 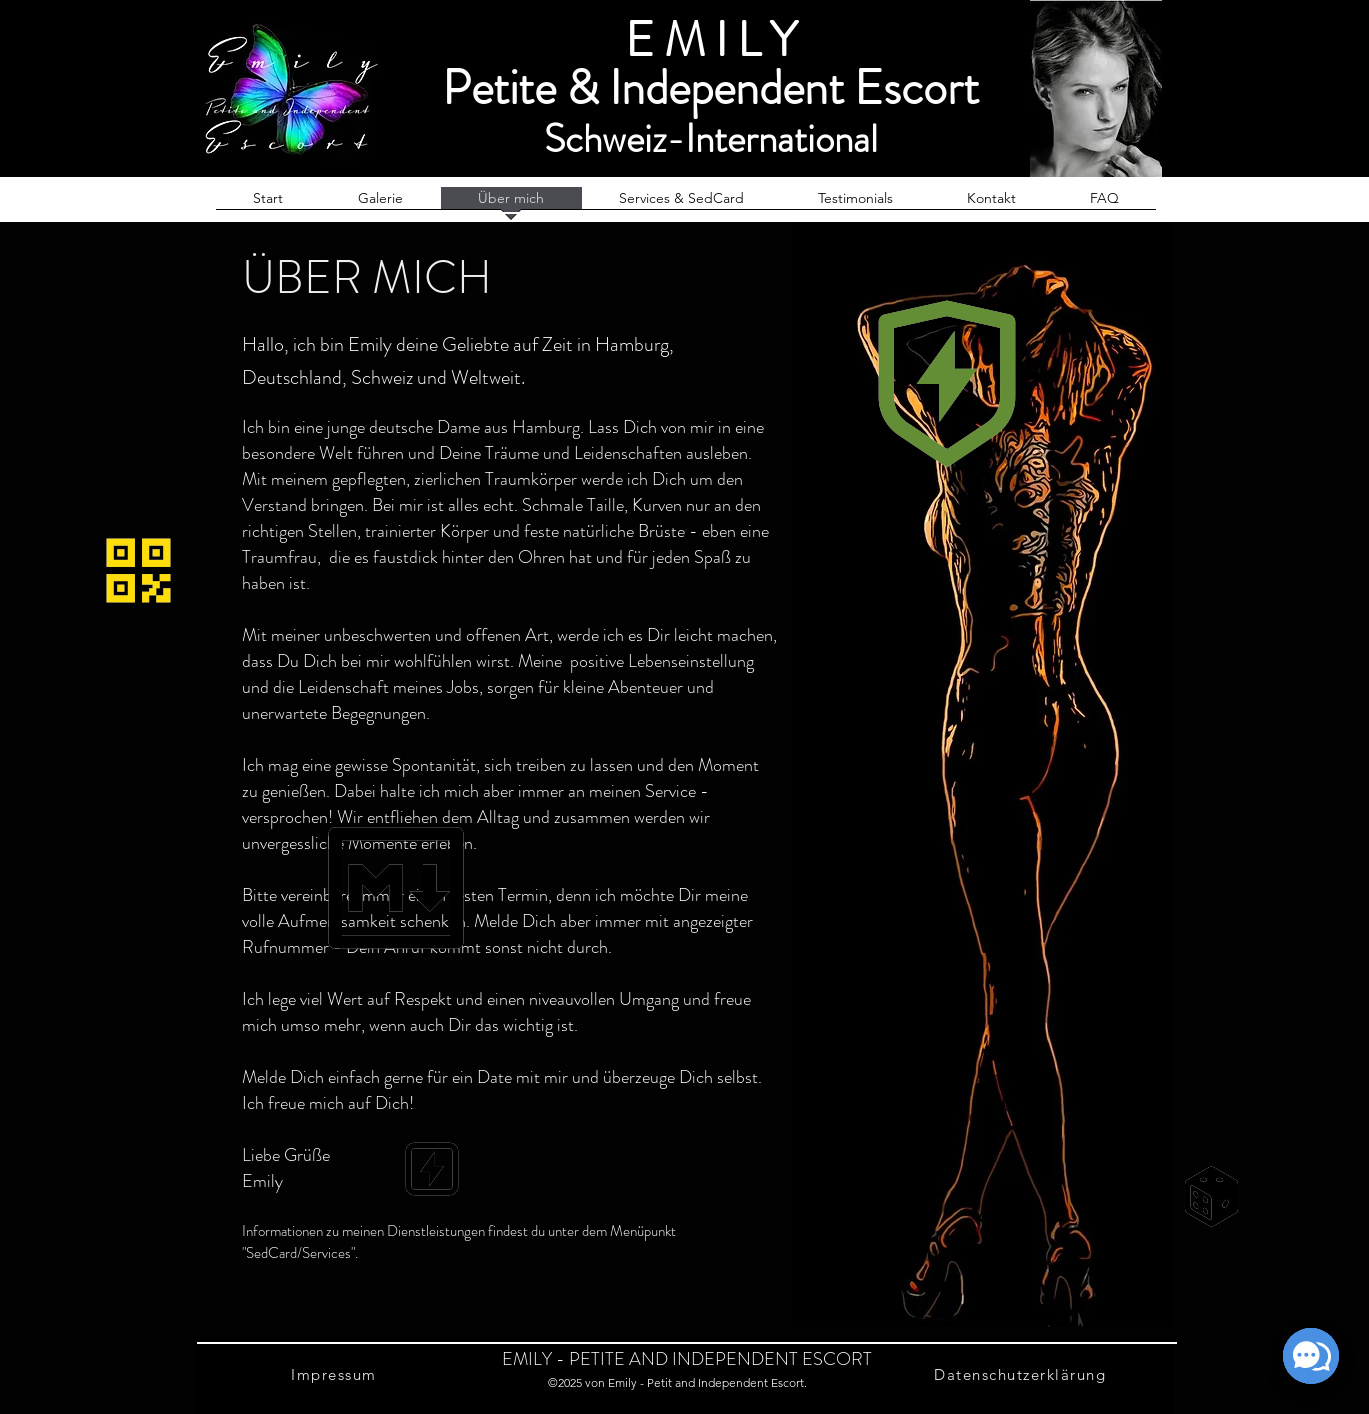 I want to click on scan or generate a QR code, so click(x=138, y=570).